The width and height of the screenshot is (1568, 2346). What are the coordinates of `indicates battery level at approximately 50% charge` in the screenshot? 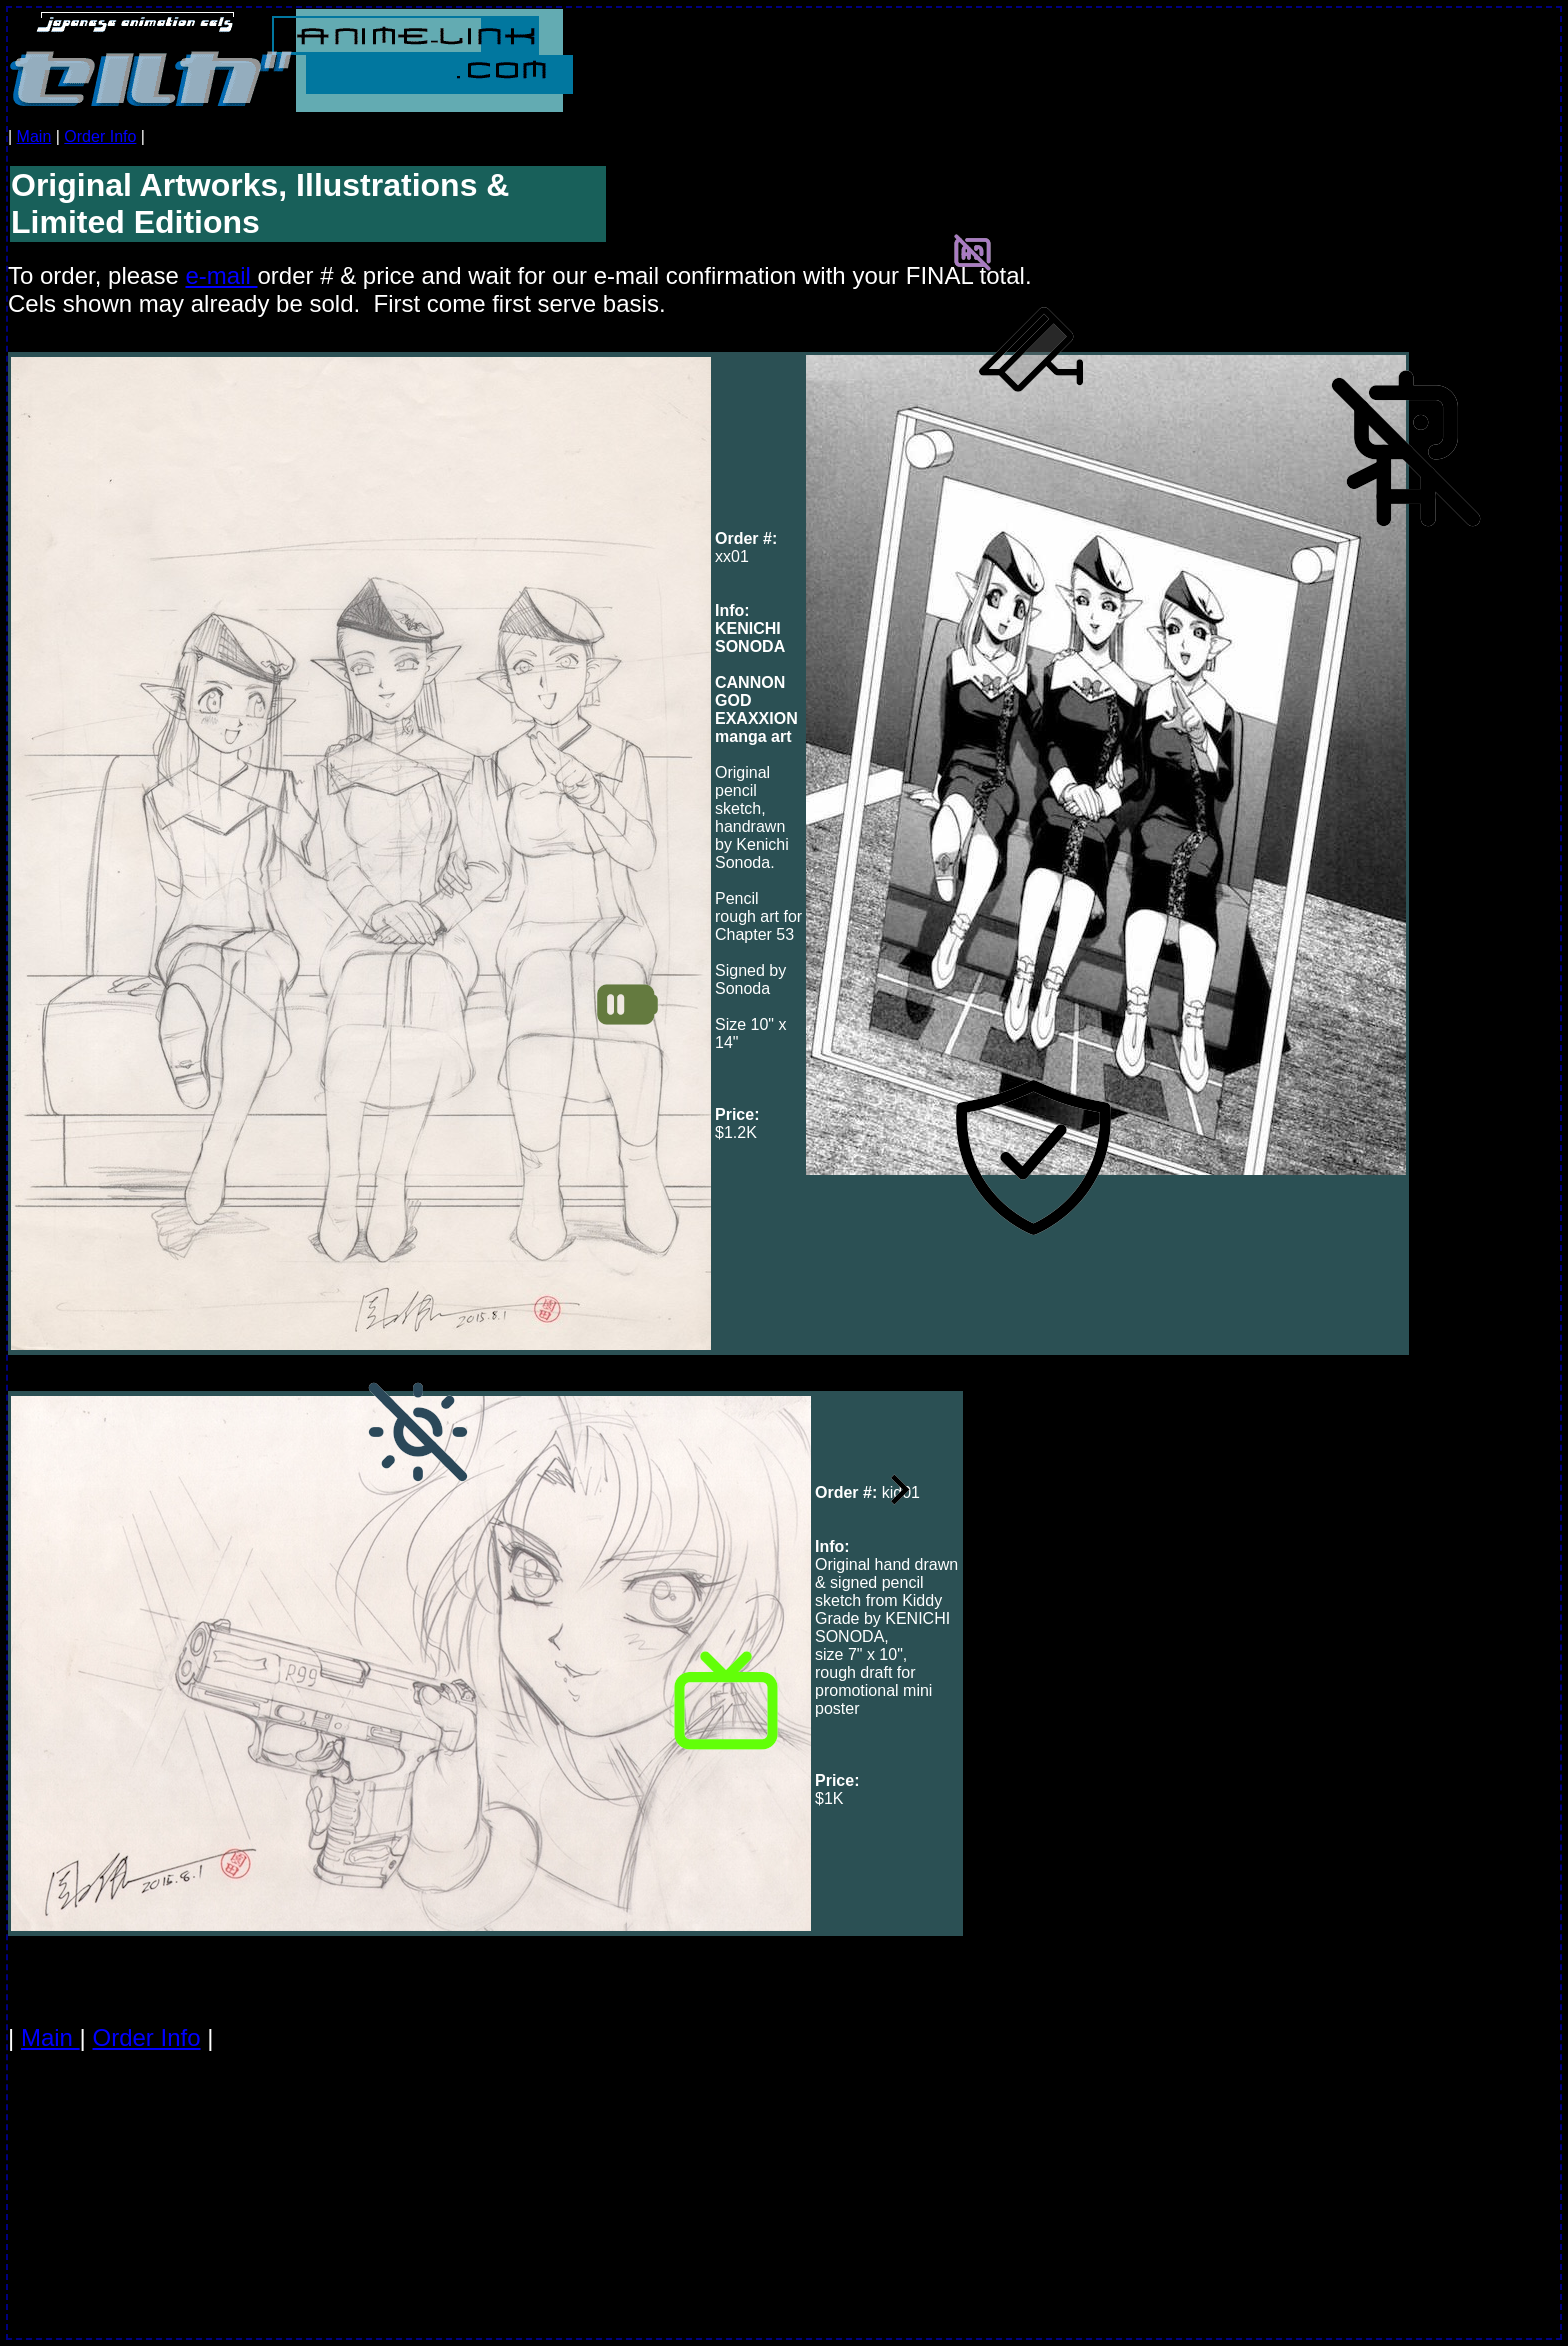 It's located at (627, 1004).